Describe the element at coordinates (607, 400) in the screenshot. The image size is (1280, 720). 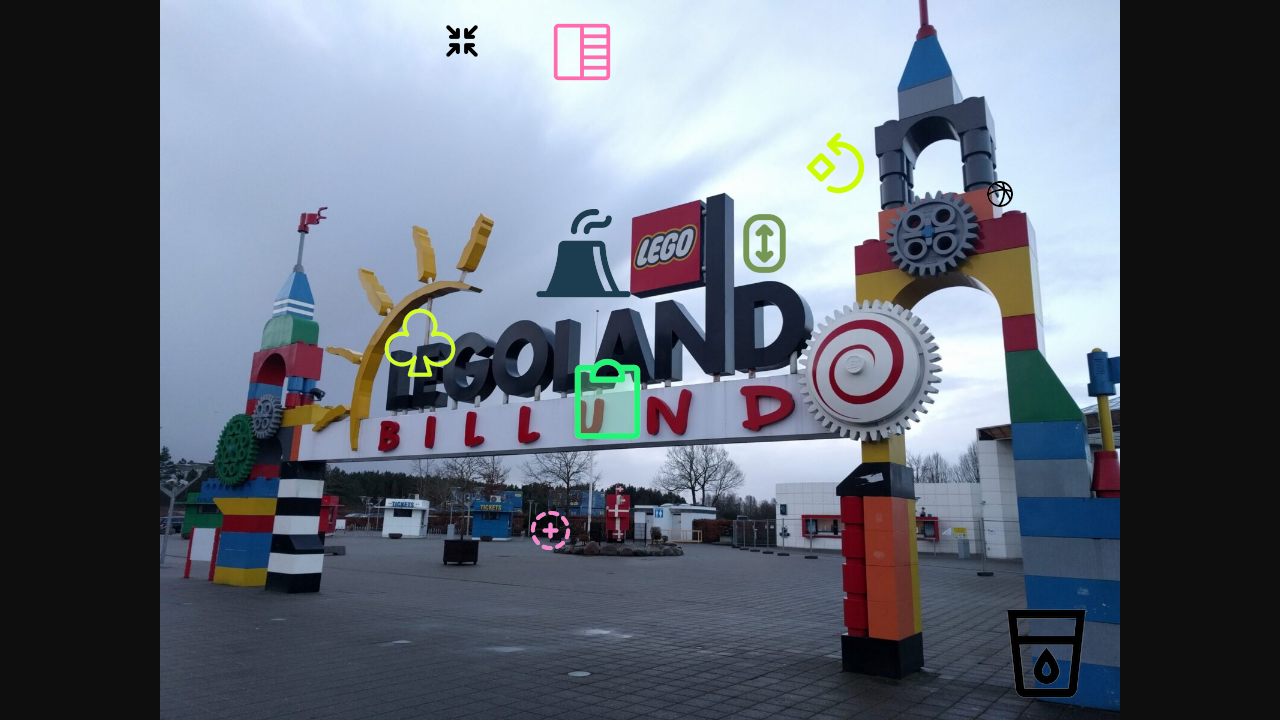
I see `access clipboard contents` at that location.